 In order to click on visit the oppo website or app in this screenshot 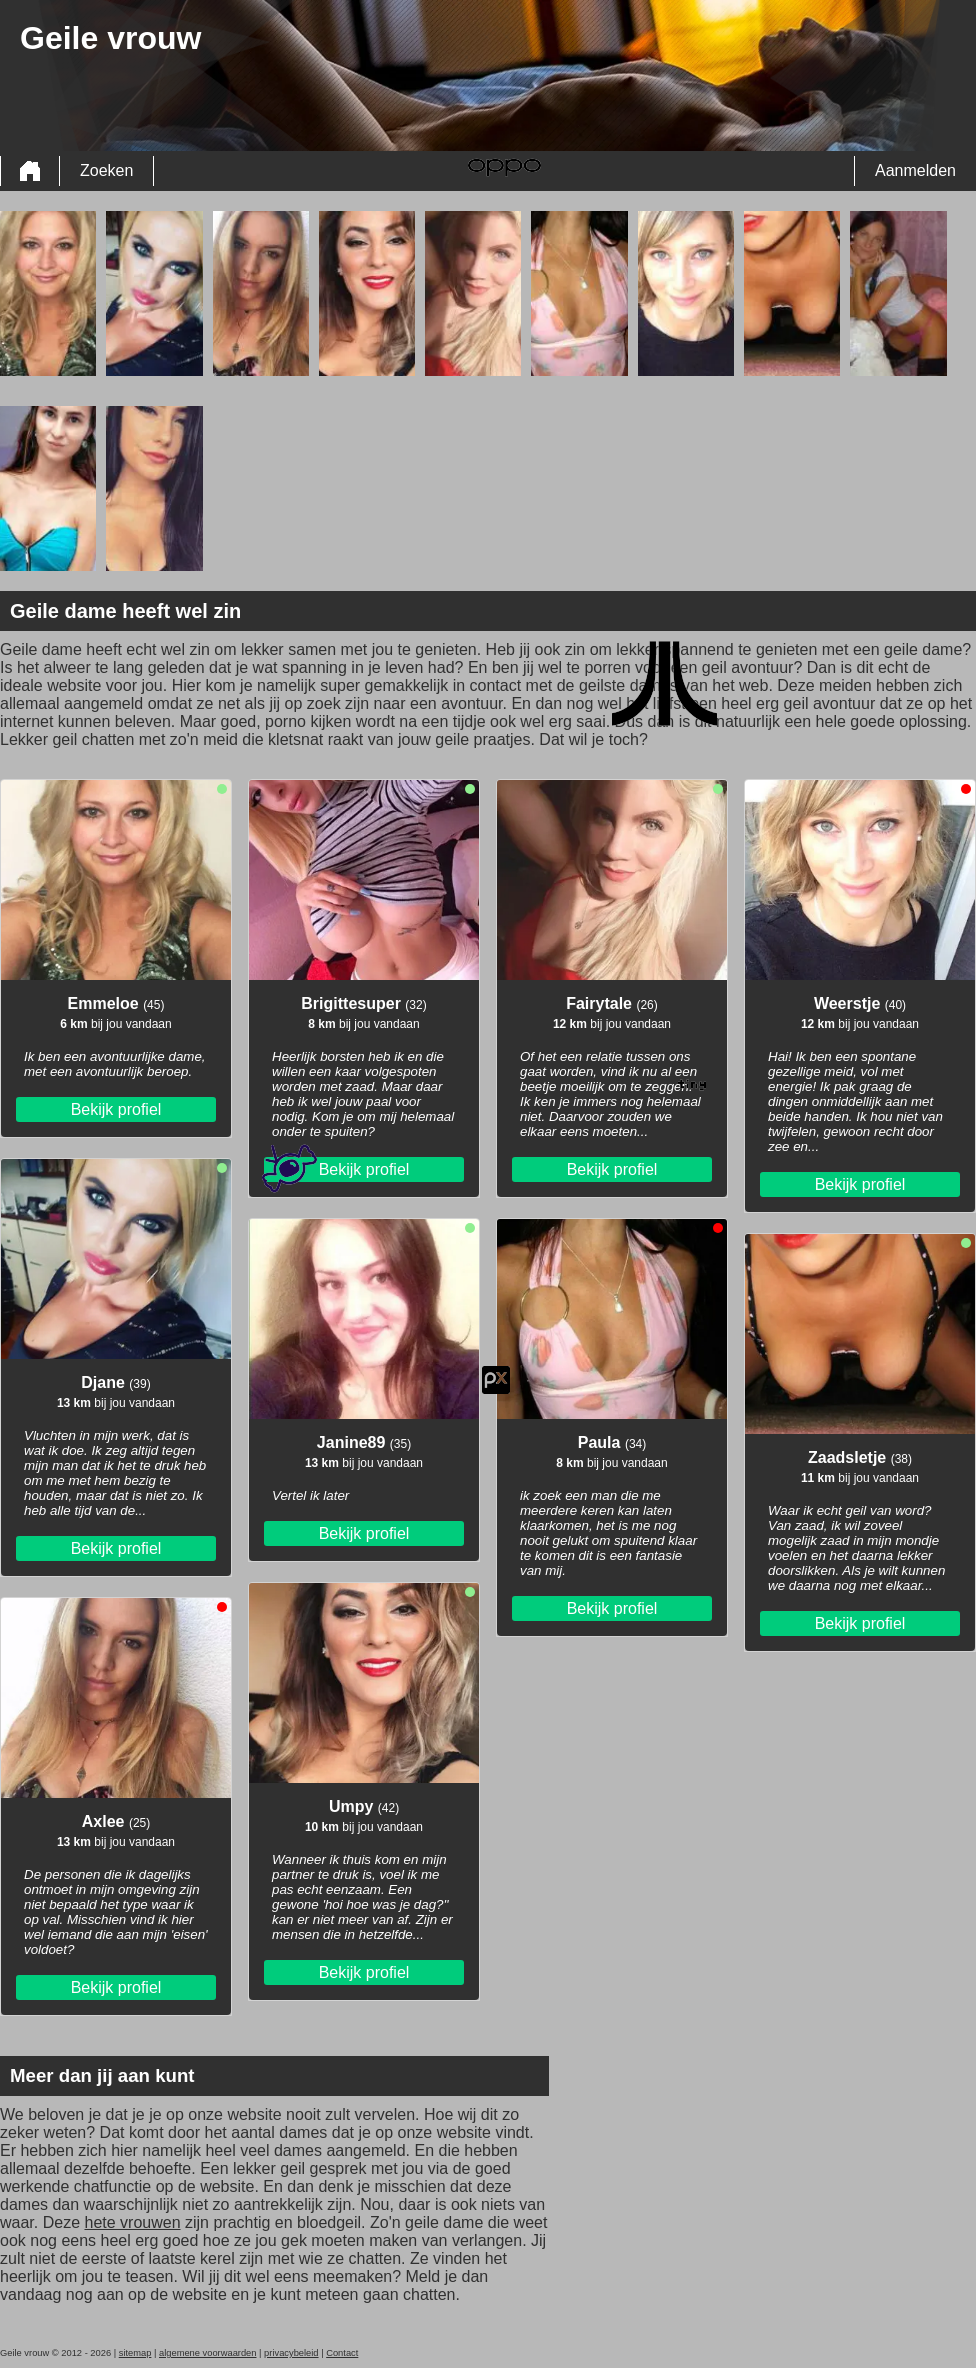, I will do `click(504, 167)`.